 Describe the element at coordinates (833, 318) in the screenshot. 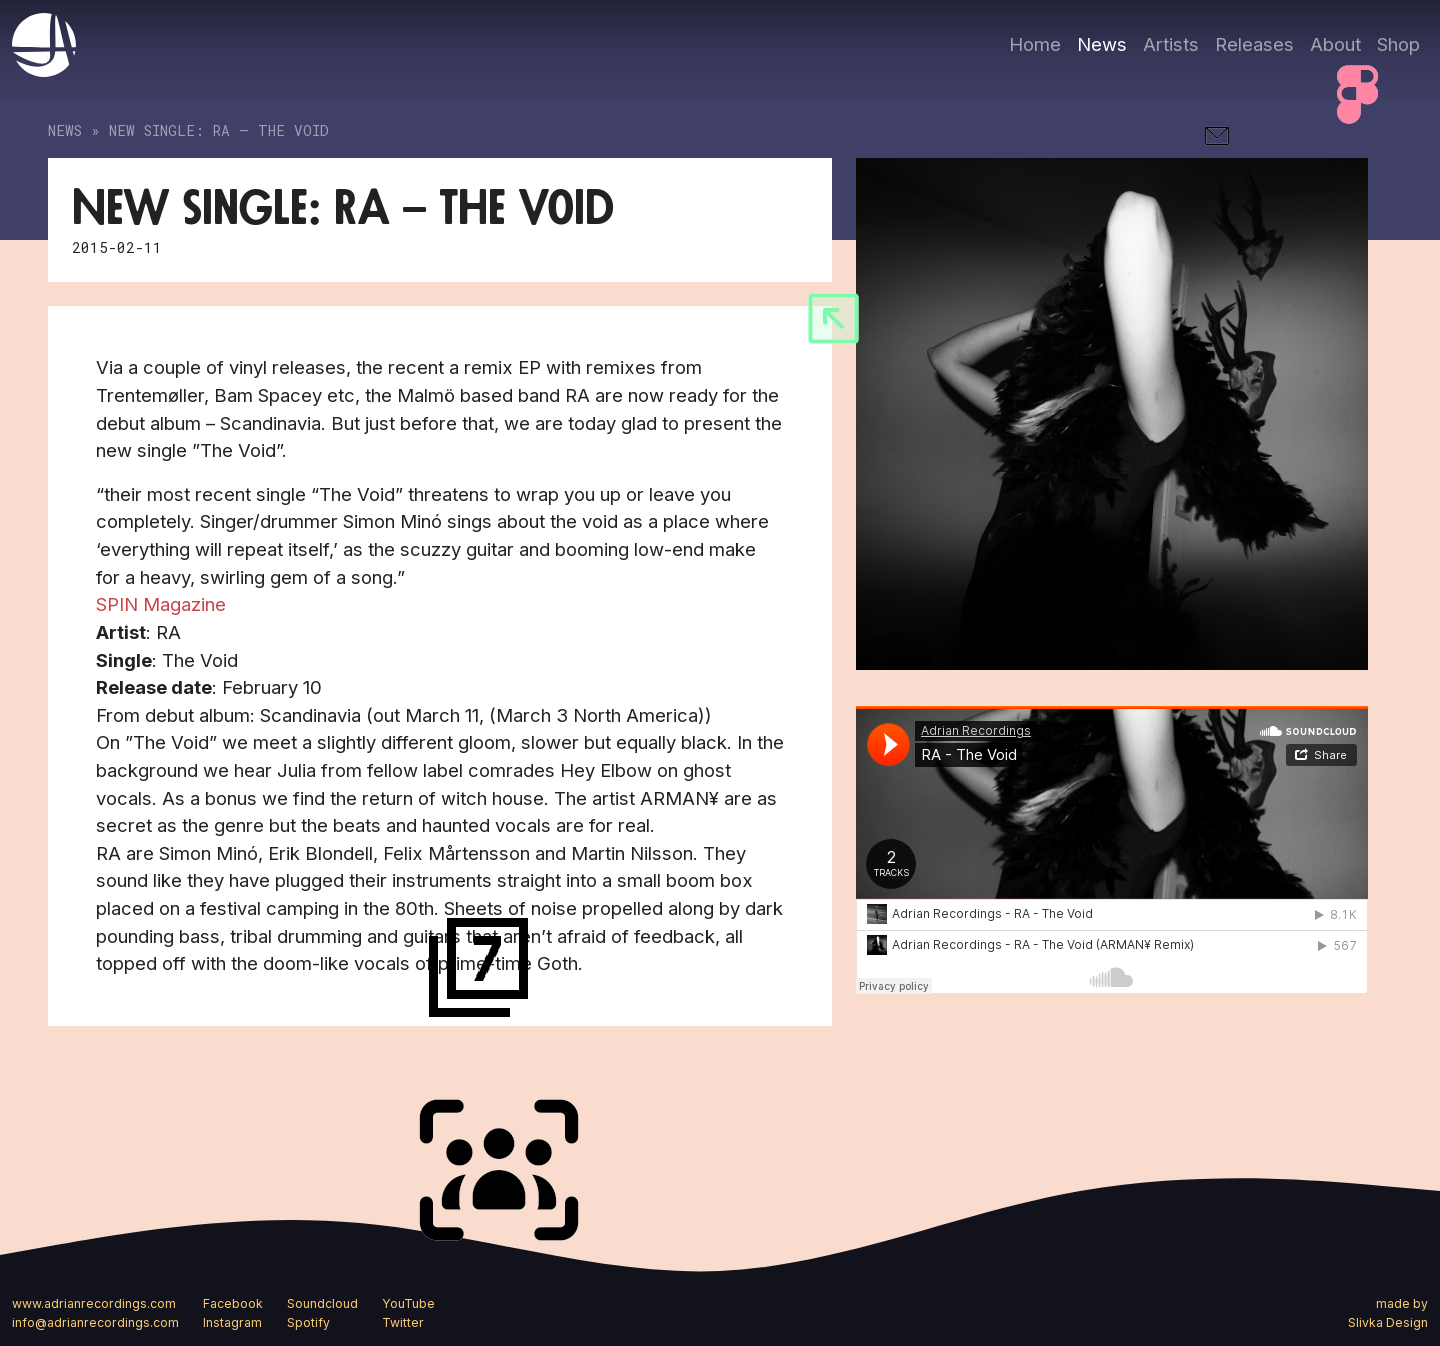

I see `navigate to the top-left or home position` at that location.